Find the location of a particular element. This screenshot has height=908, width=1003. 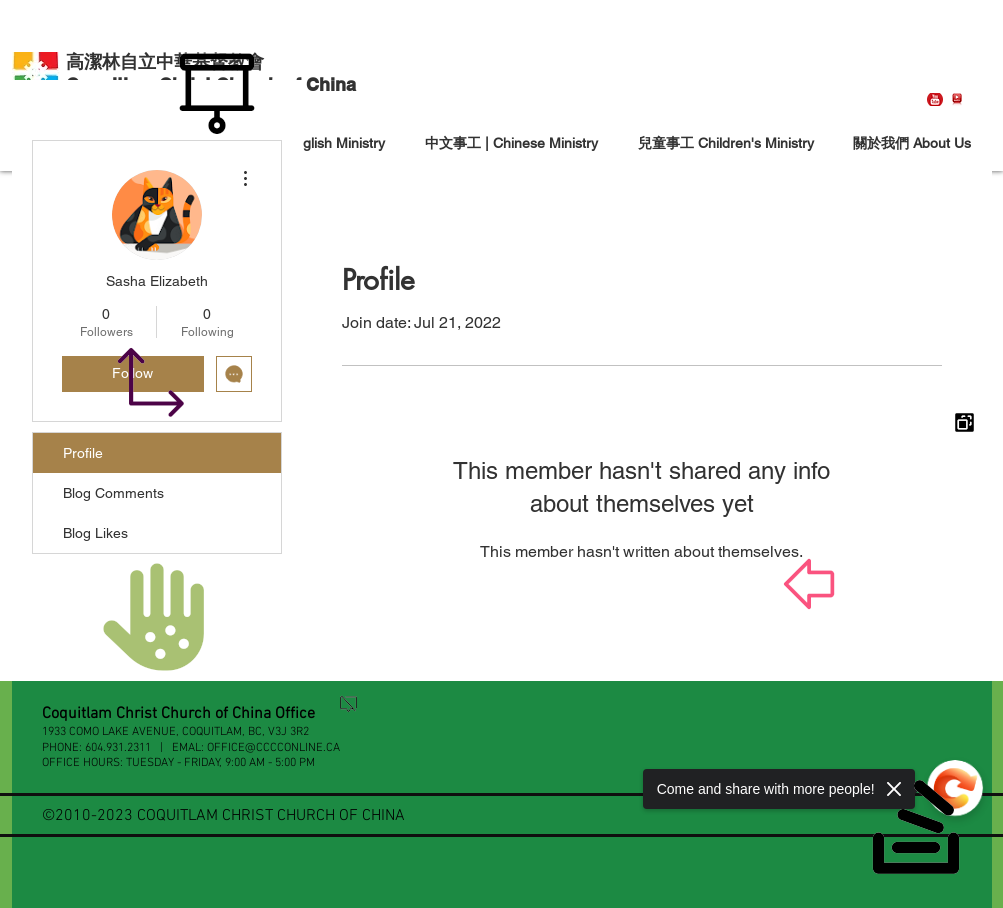

indicates a skin condition or allergy warning is located at coordinates (157, 617).